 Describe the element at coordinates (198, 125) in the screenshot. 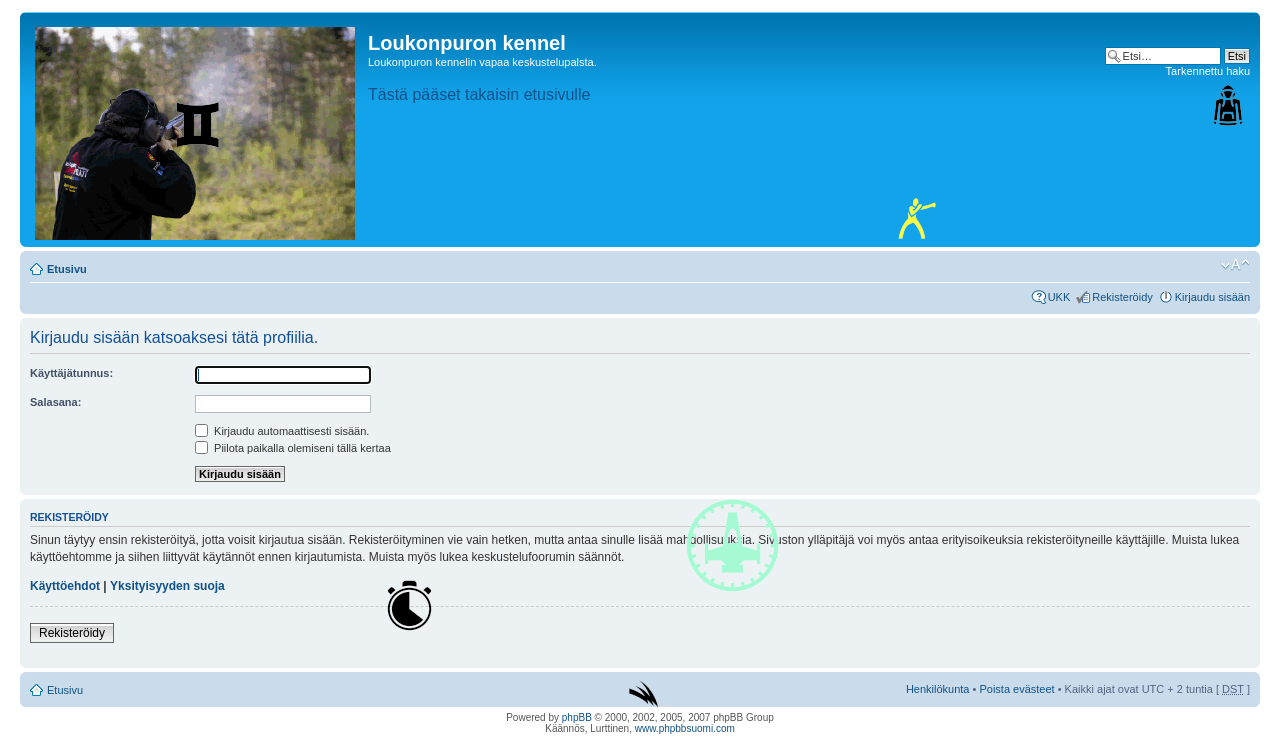

I see `gemini zodiac sign indicator` at that location.